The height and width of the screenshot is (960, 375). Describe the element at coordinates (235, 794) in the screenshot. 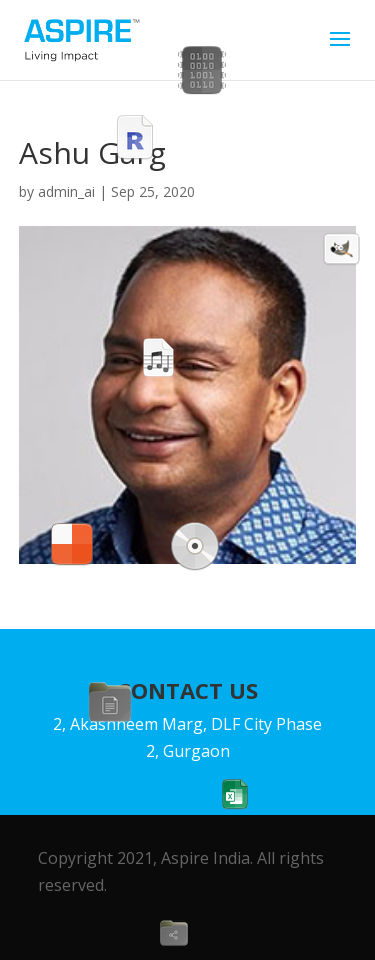

I see `open a microsoft excel spreadsheet file` at that location.